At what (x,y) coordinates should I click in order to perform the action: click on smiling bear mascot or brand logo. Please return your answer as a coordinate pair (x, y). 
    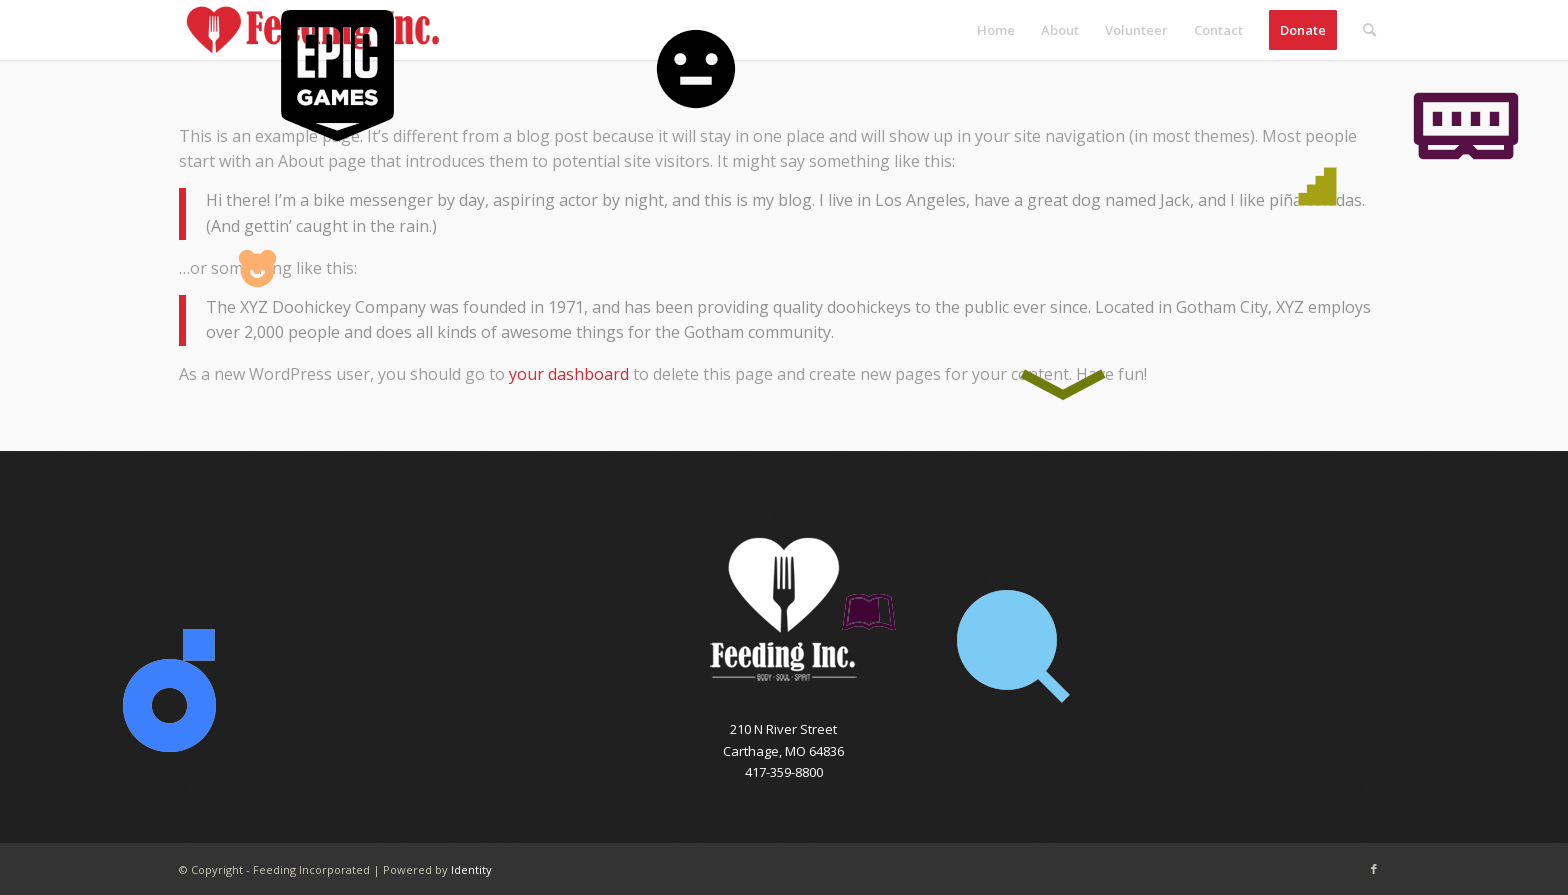
    Looking at the image, I should click on (257, 268).